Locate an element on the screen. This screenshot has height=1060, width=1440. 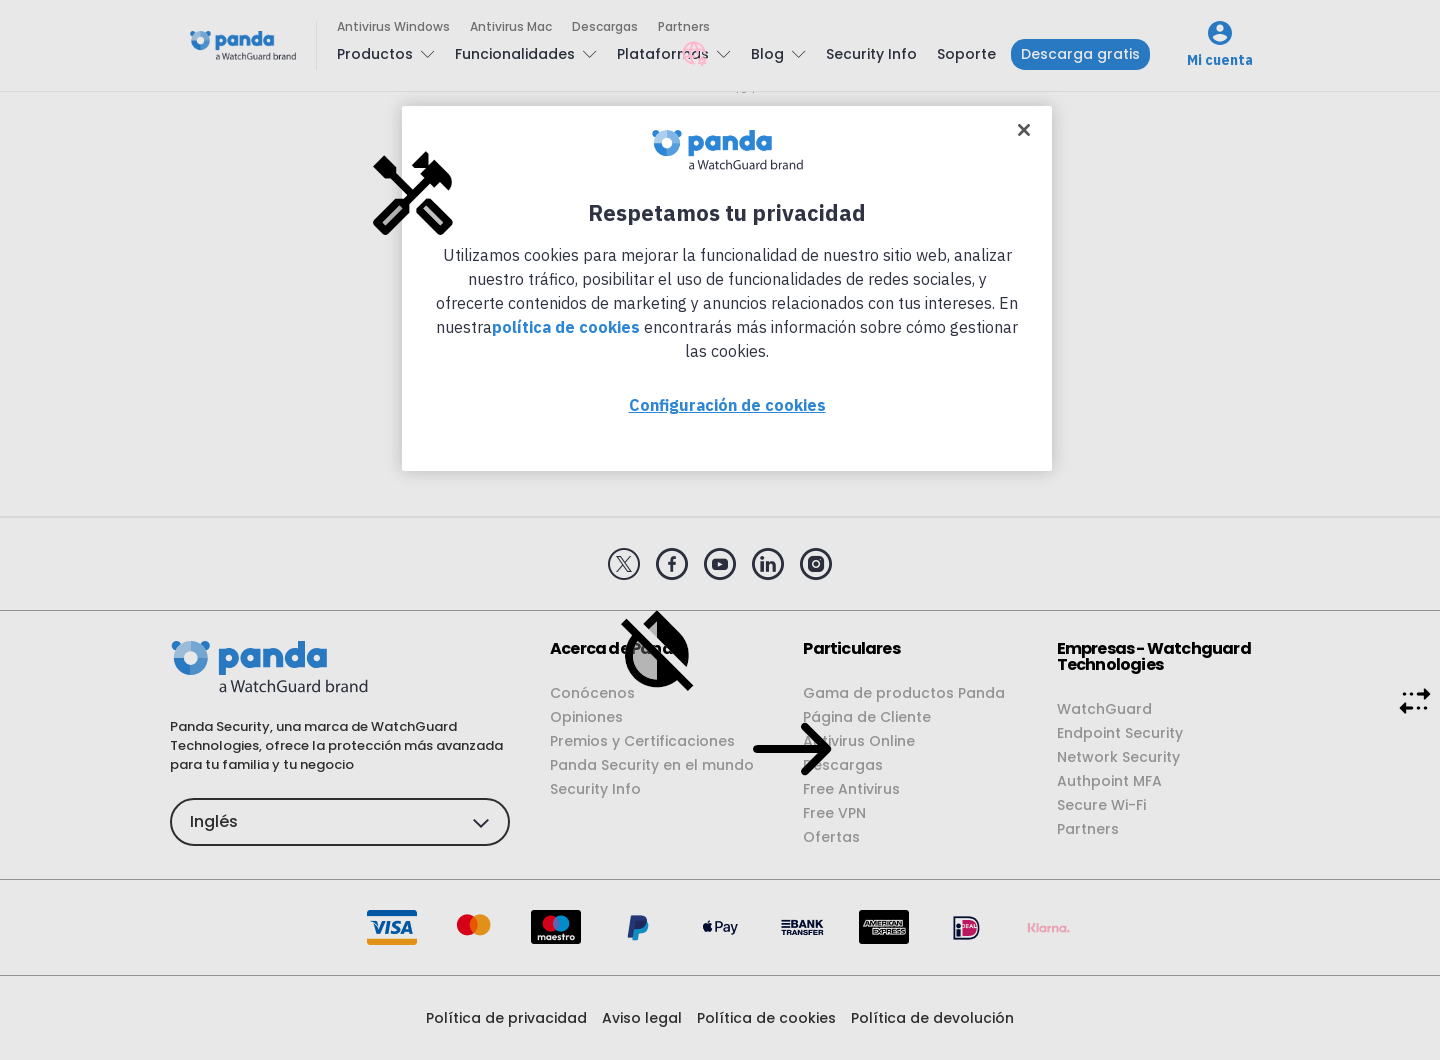
access tools and settings is located at coordinates (413, 195).